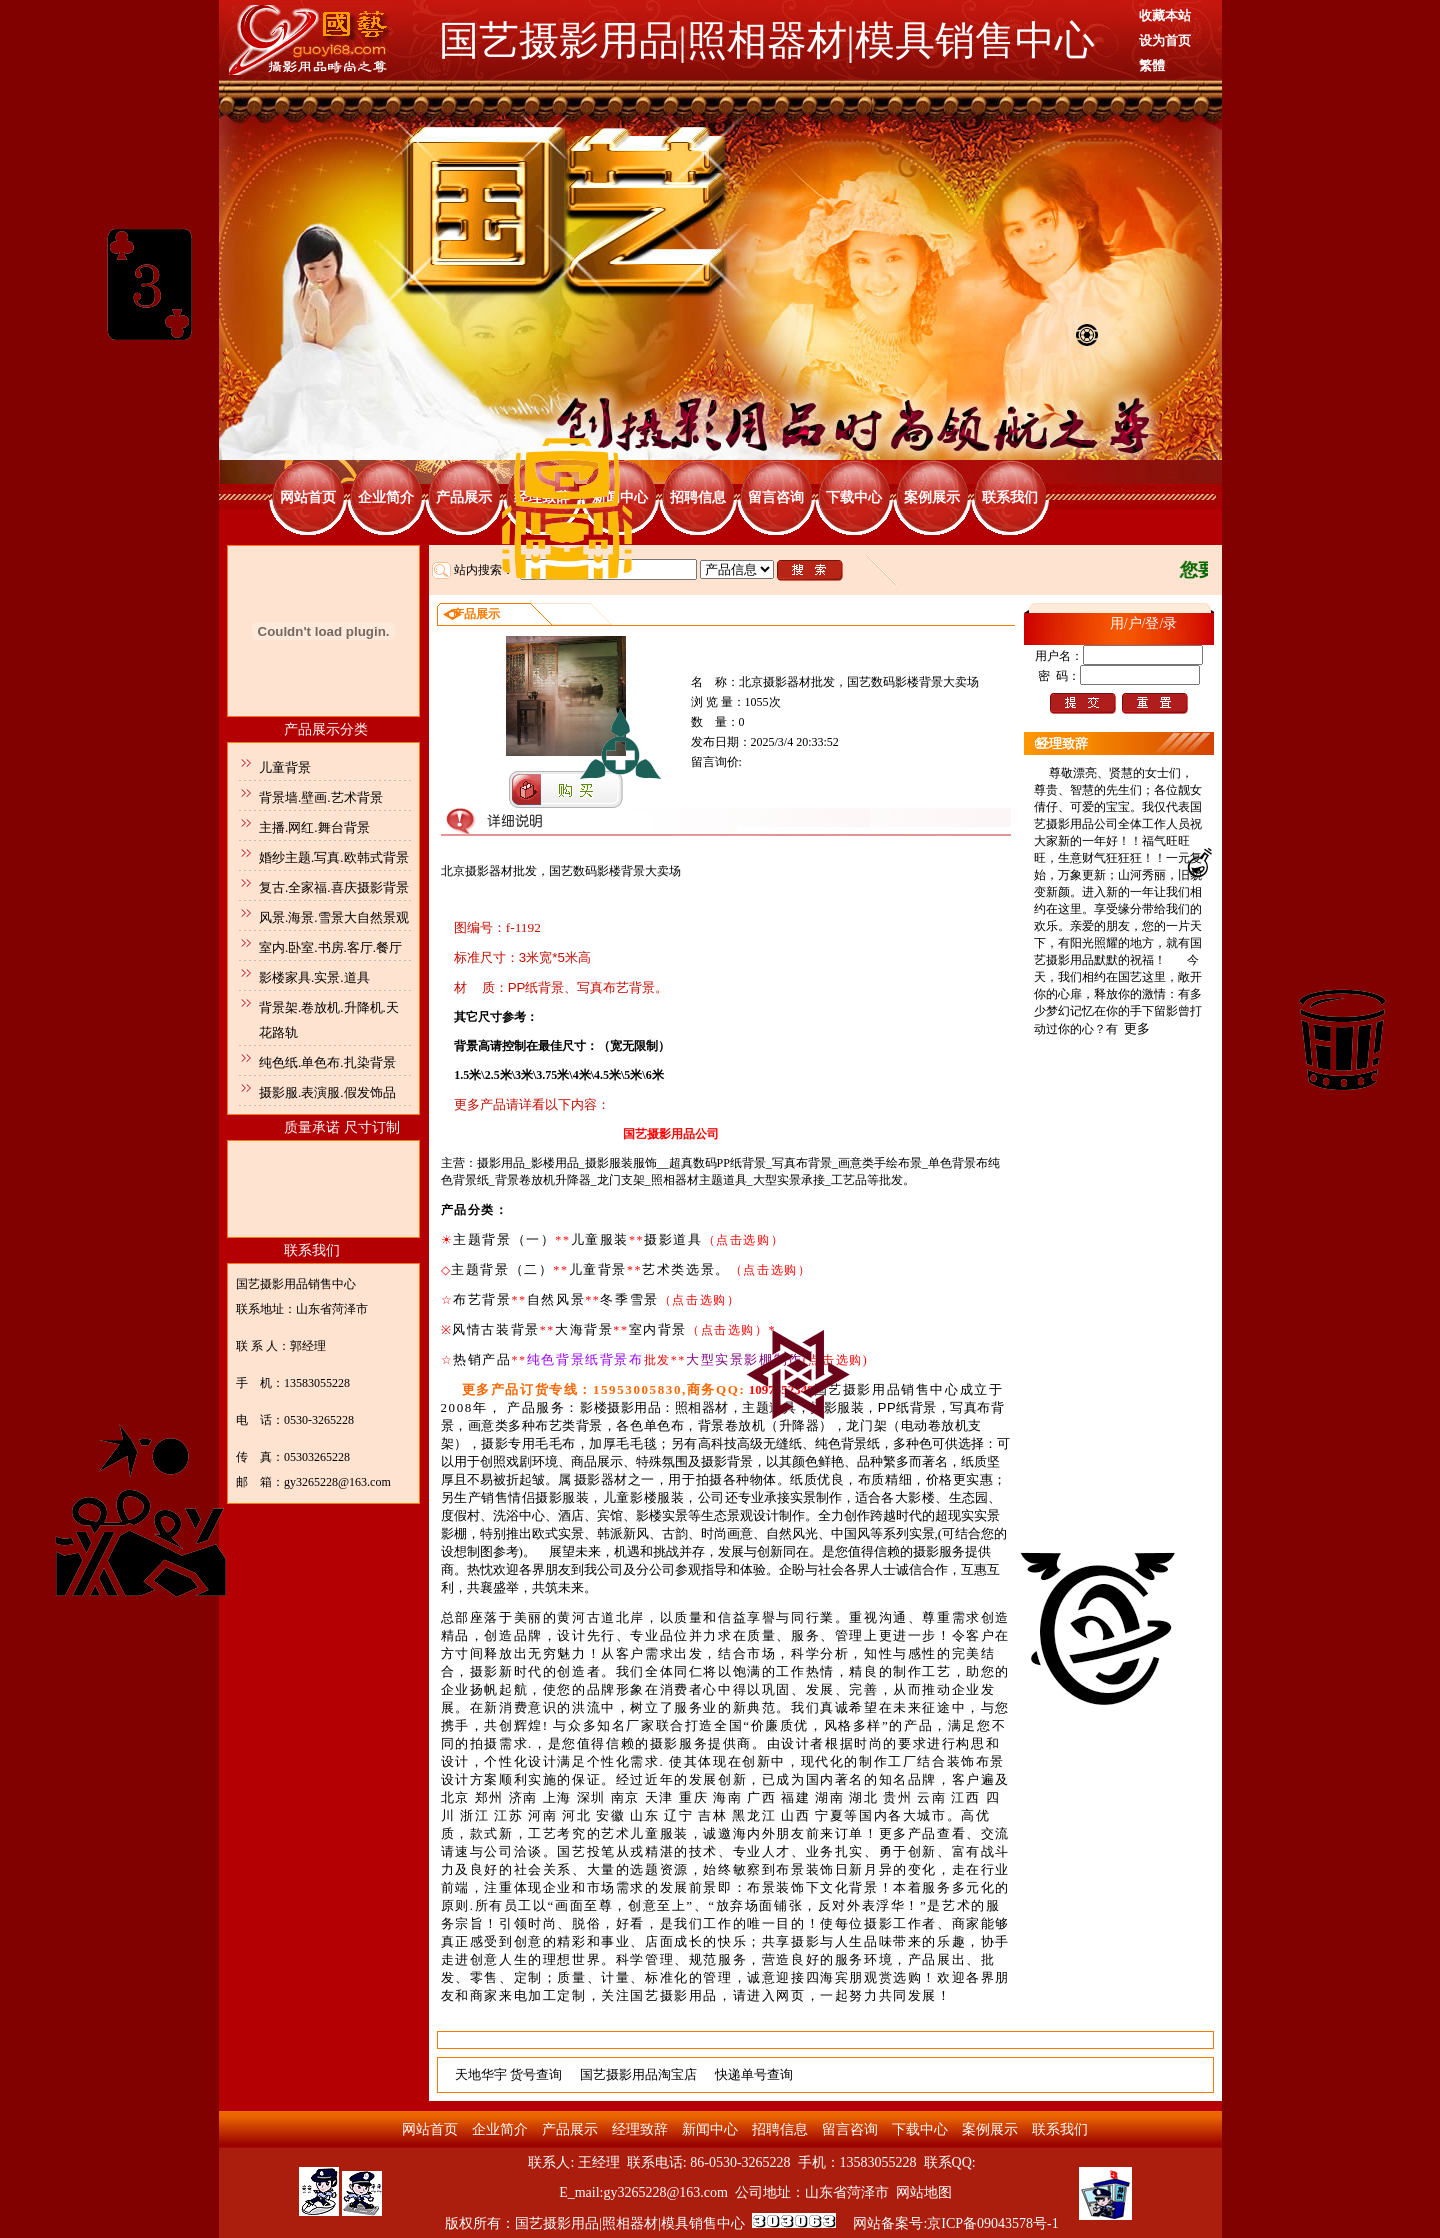 This screenshot has height=2238, width=1440. What do you see at coordinates (620, 743) in the screenshot?
I see `indicates advanced or level three achievement status` at bounding box center [620, 743].